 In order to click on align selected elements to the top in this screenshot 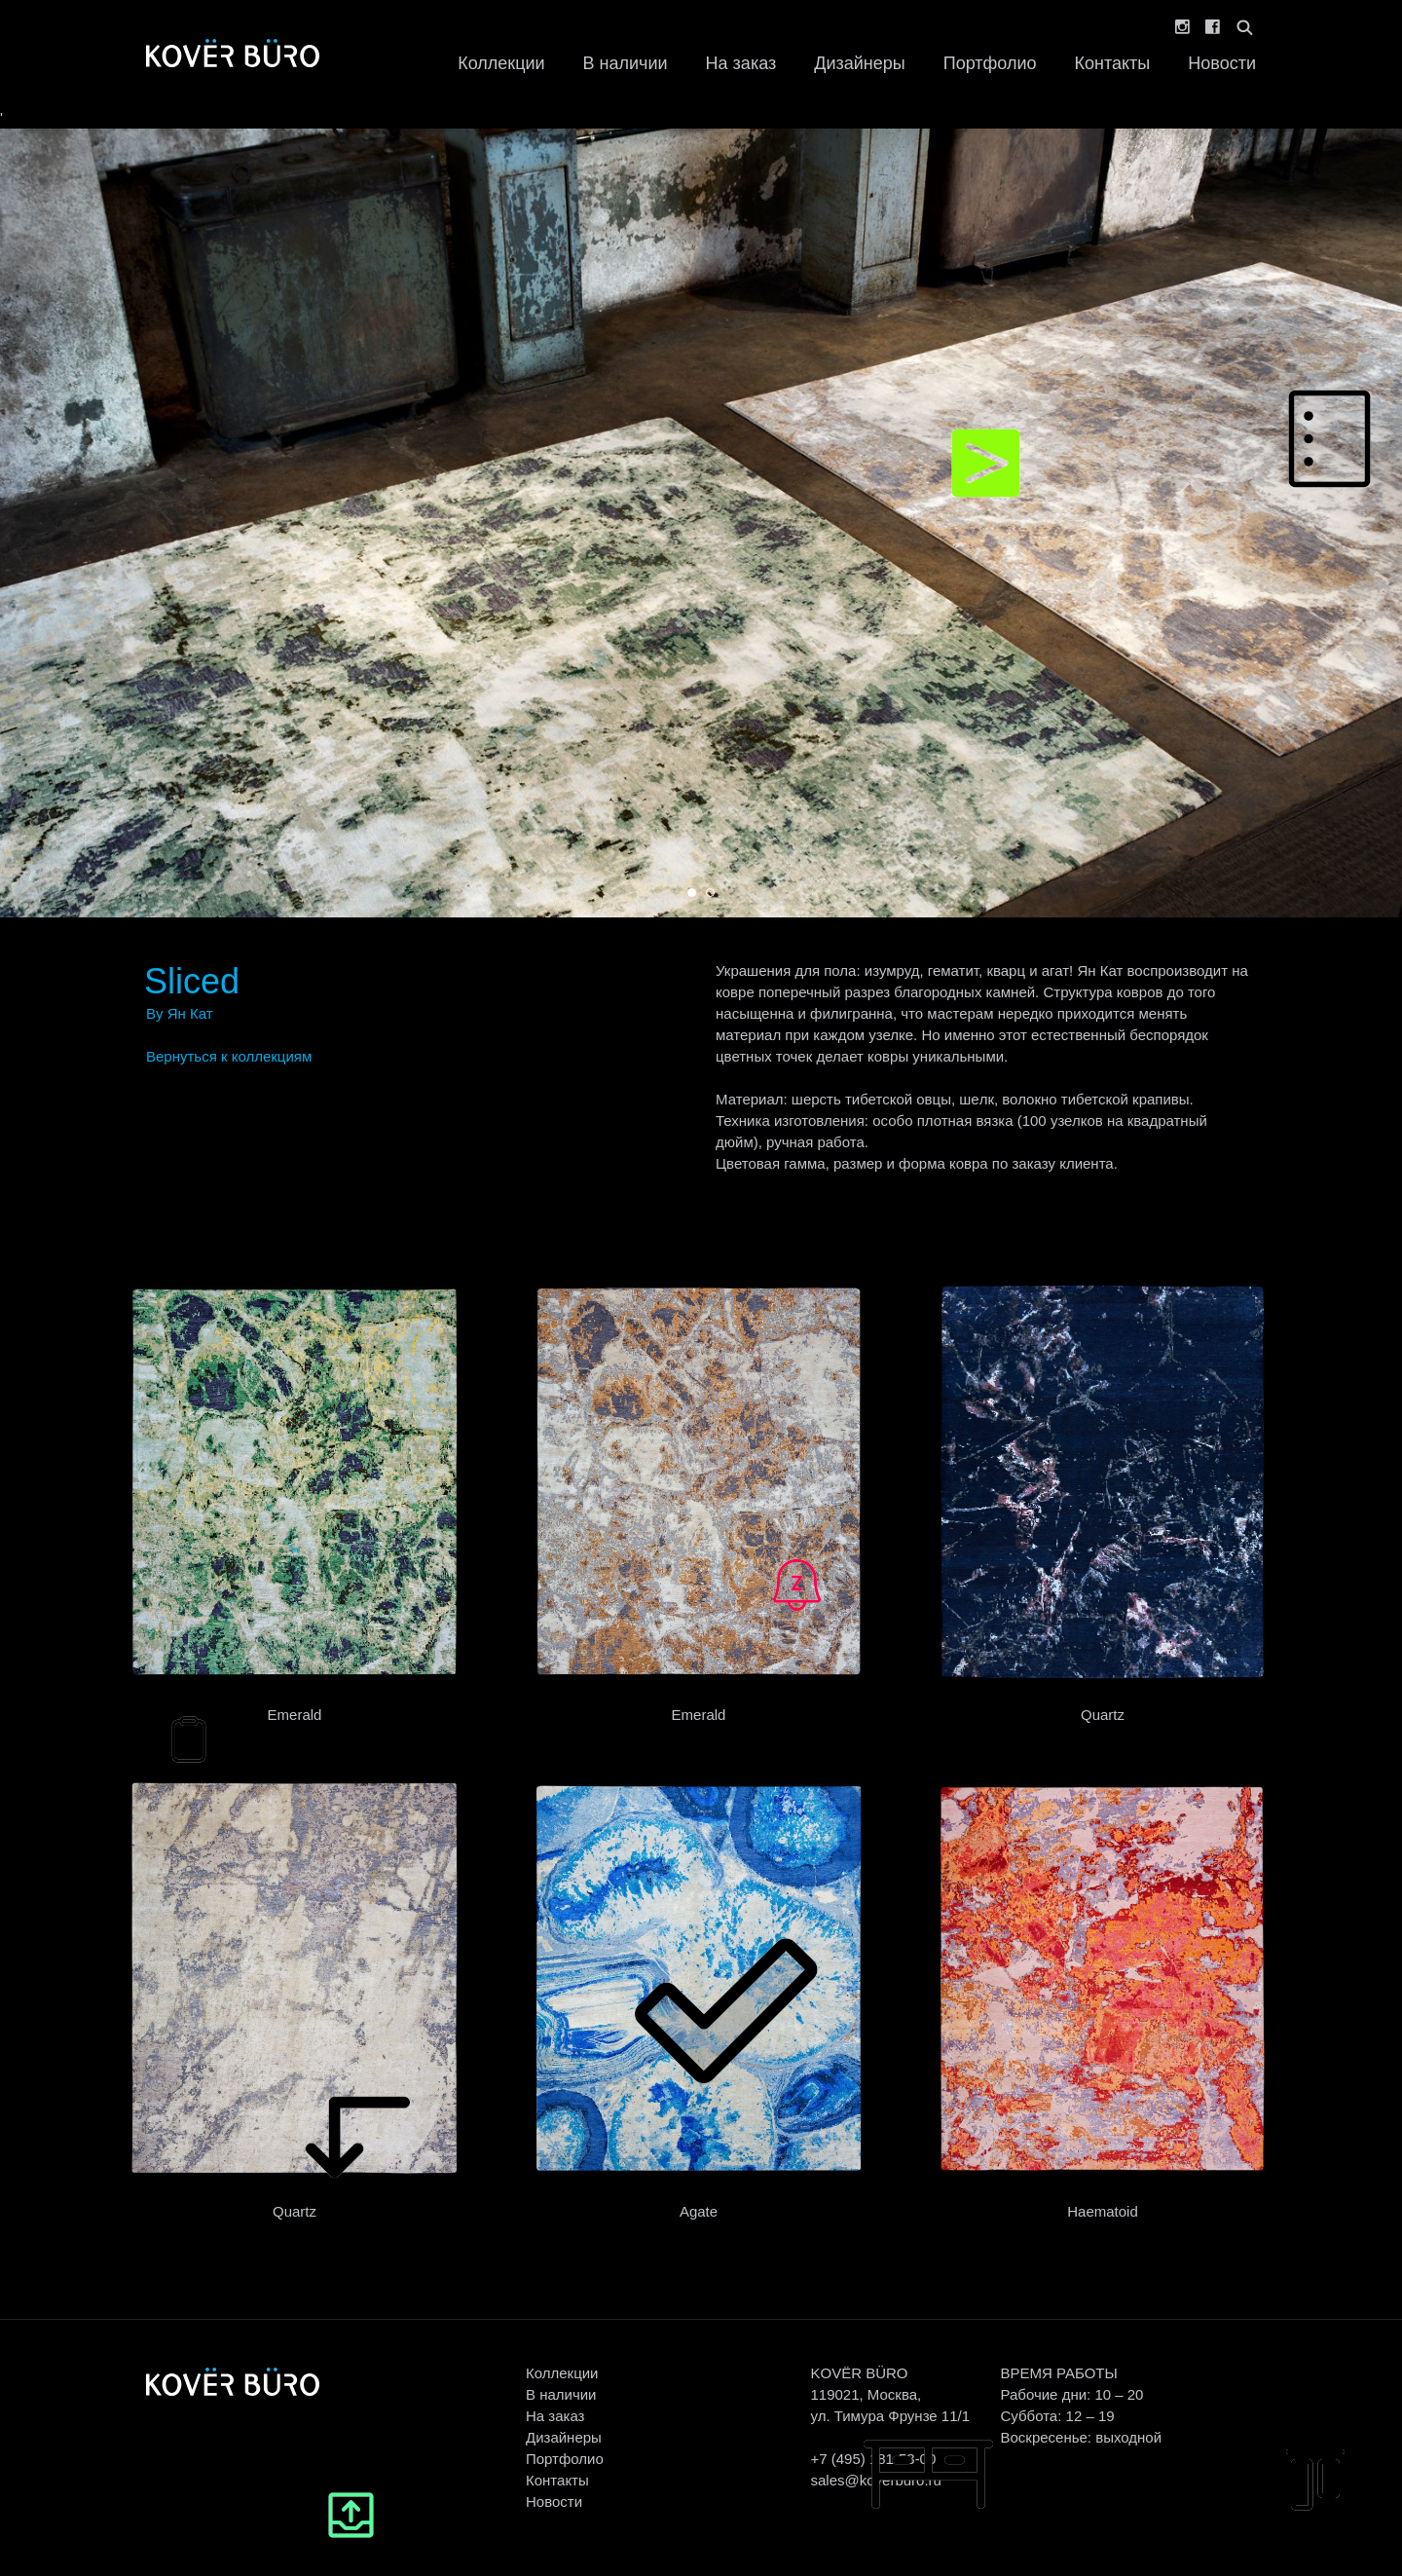, I will do `click(1315, 2479)`.